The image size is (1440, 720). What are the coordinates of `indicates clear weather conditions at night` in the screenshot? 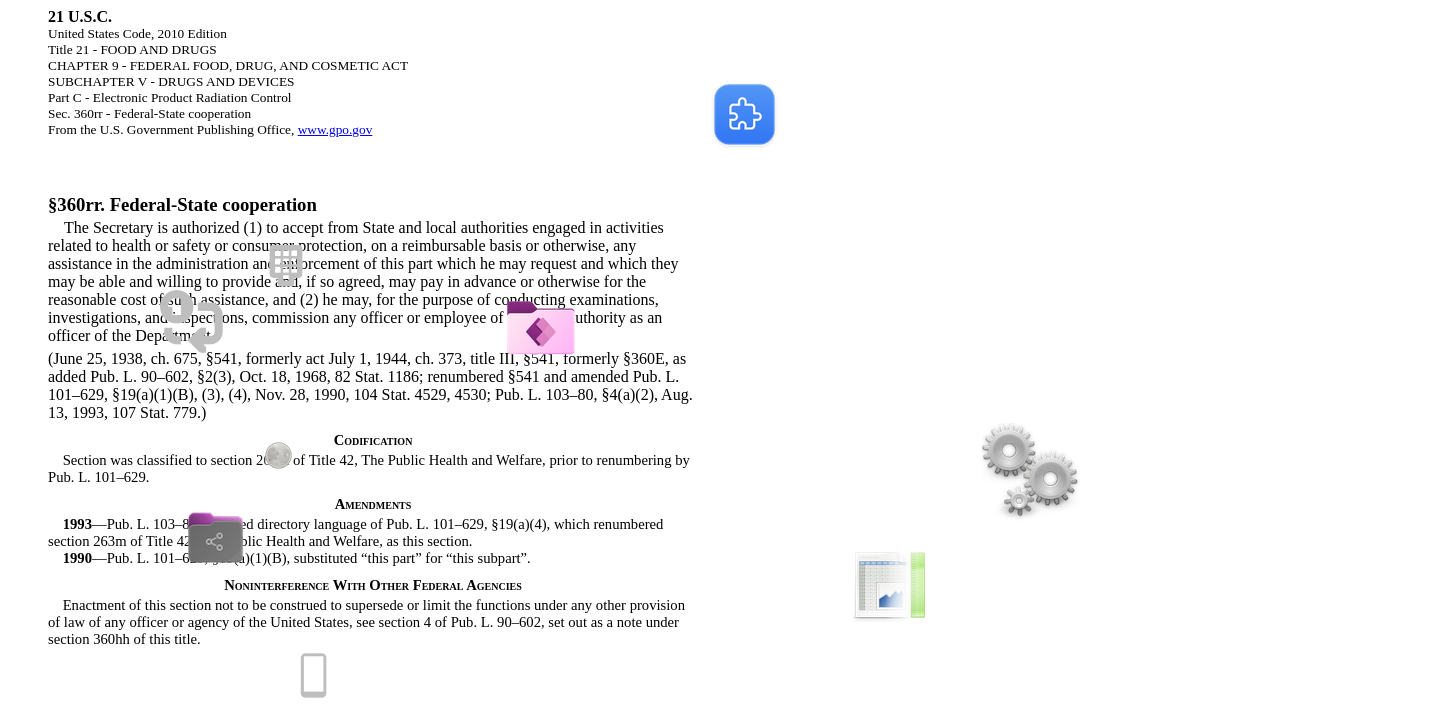 It's located at (278, 455).